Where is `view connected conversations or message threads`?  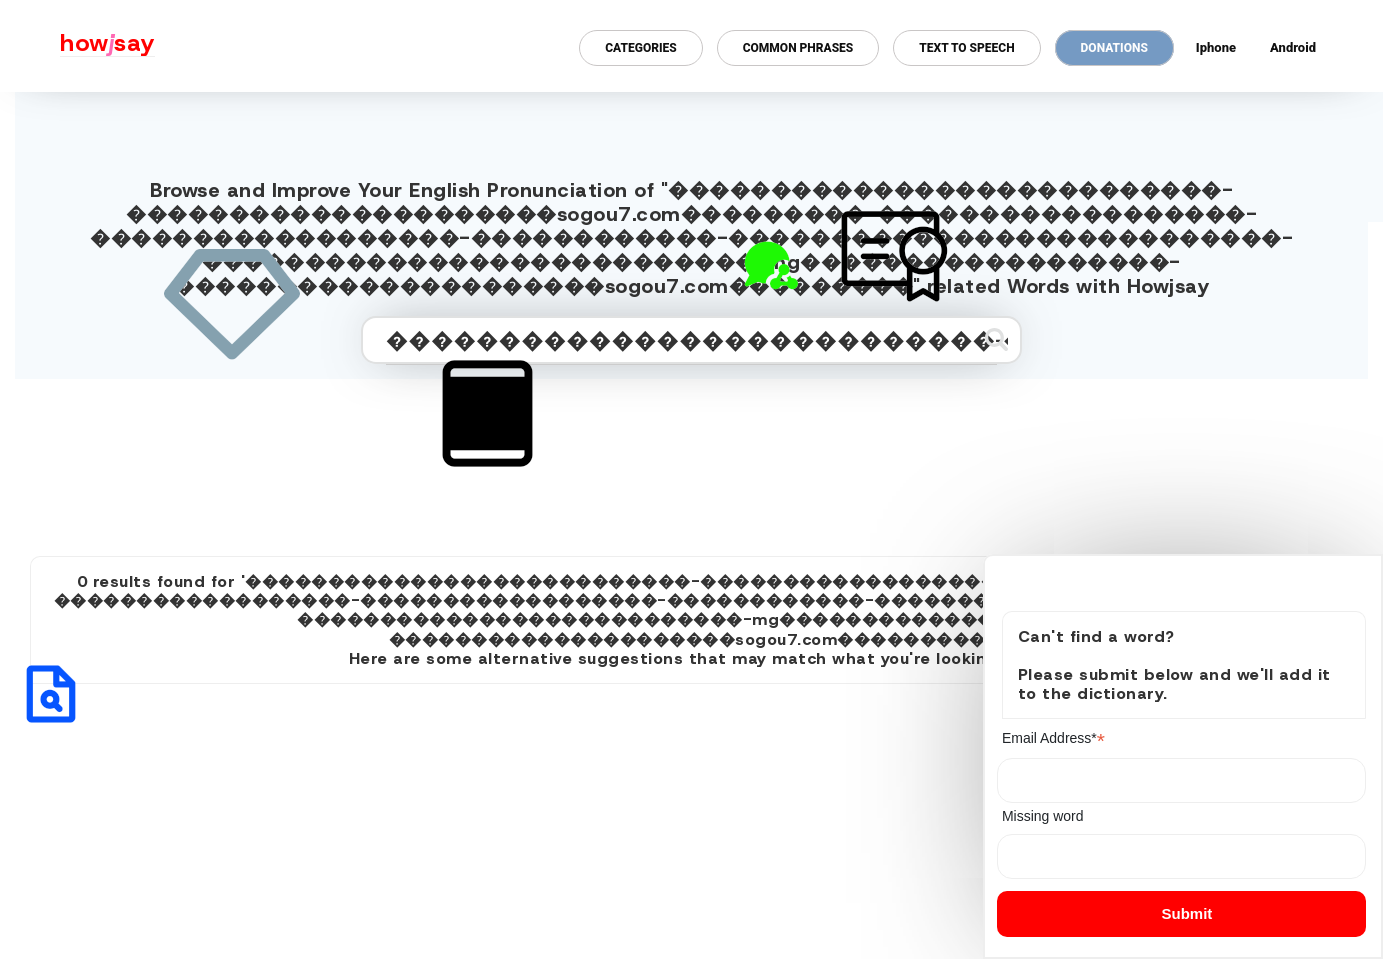 view connected conversations or message threads is located at coordinates (770, 264).